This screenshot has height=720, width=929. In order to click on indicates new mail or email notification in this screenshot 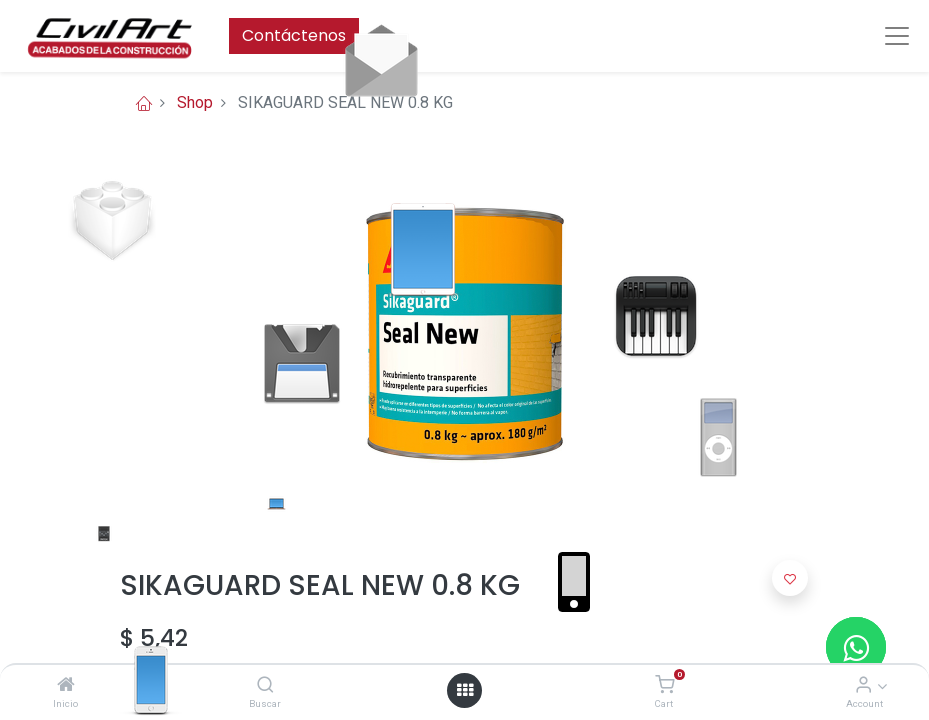, I will do `click(381, 60)`.